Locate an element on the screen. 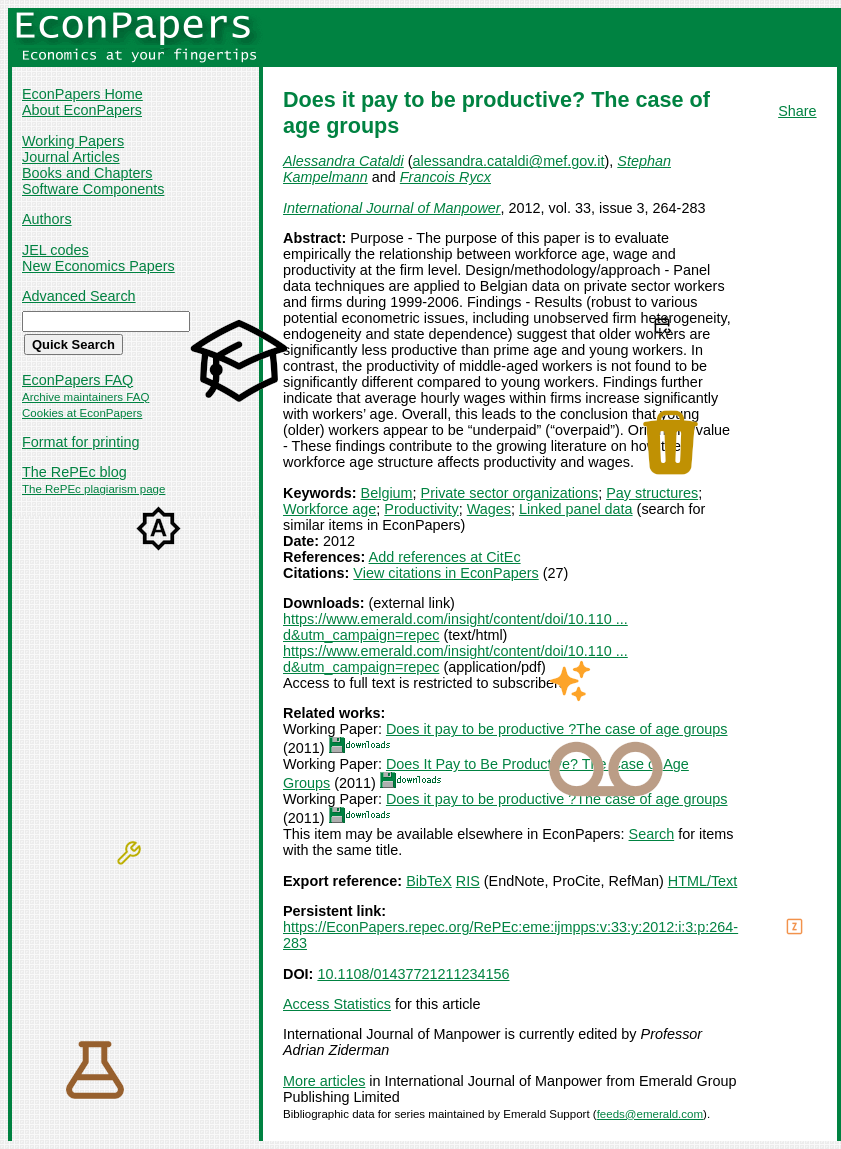 The height and width of the screenshot is (1149, 841). delete selected item is located at coordinates (670, 442).